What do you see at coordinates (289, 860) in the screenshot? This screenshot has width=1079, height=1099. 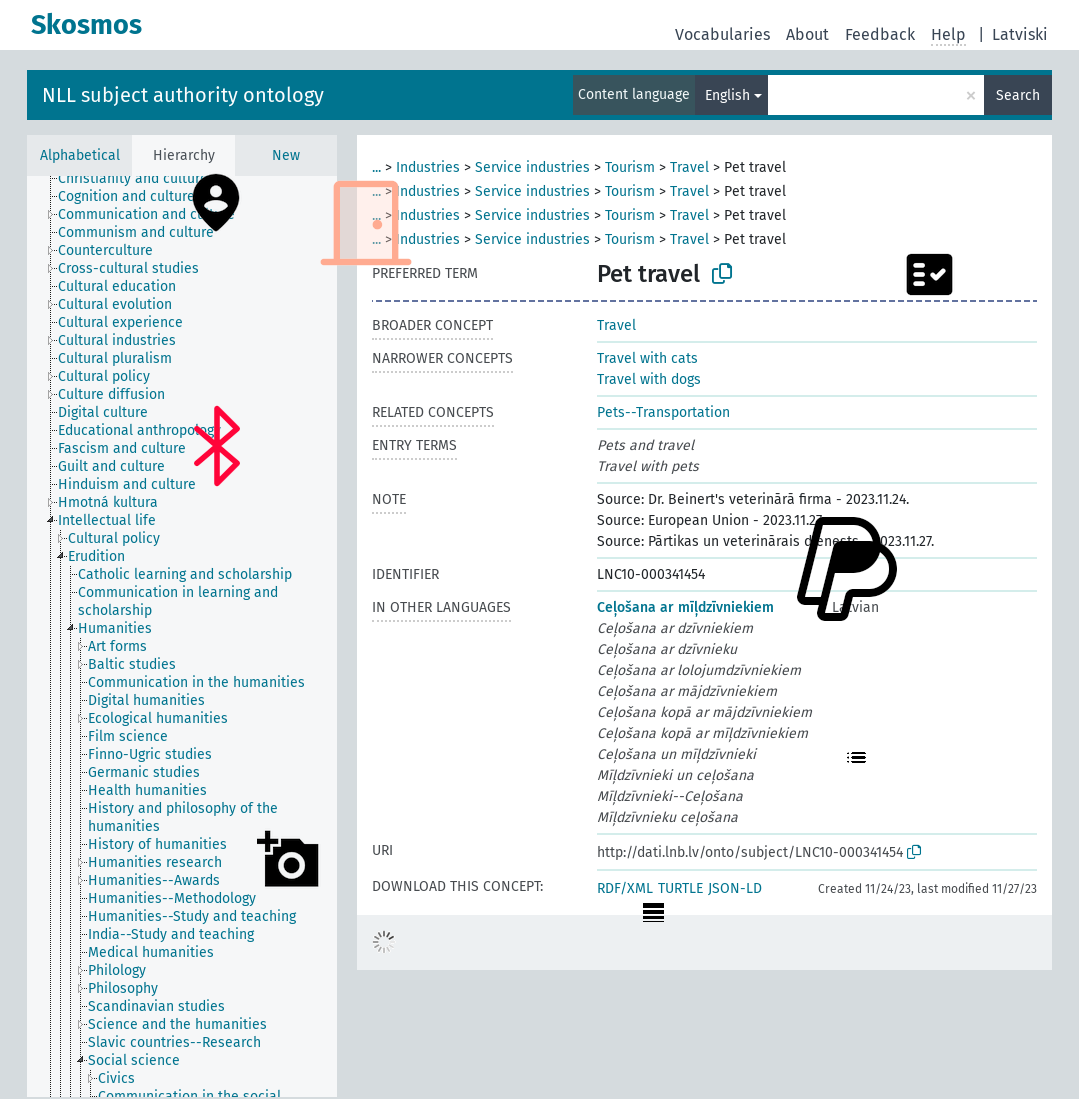 I see `add a new photo` at bounding box center [289, 860].